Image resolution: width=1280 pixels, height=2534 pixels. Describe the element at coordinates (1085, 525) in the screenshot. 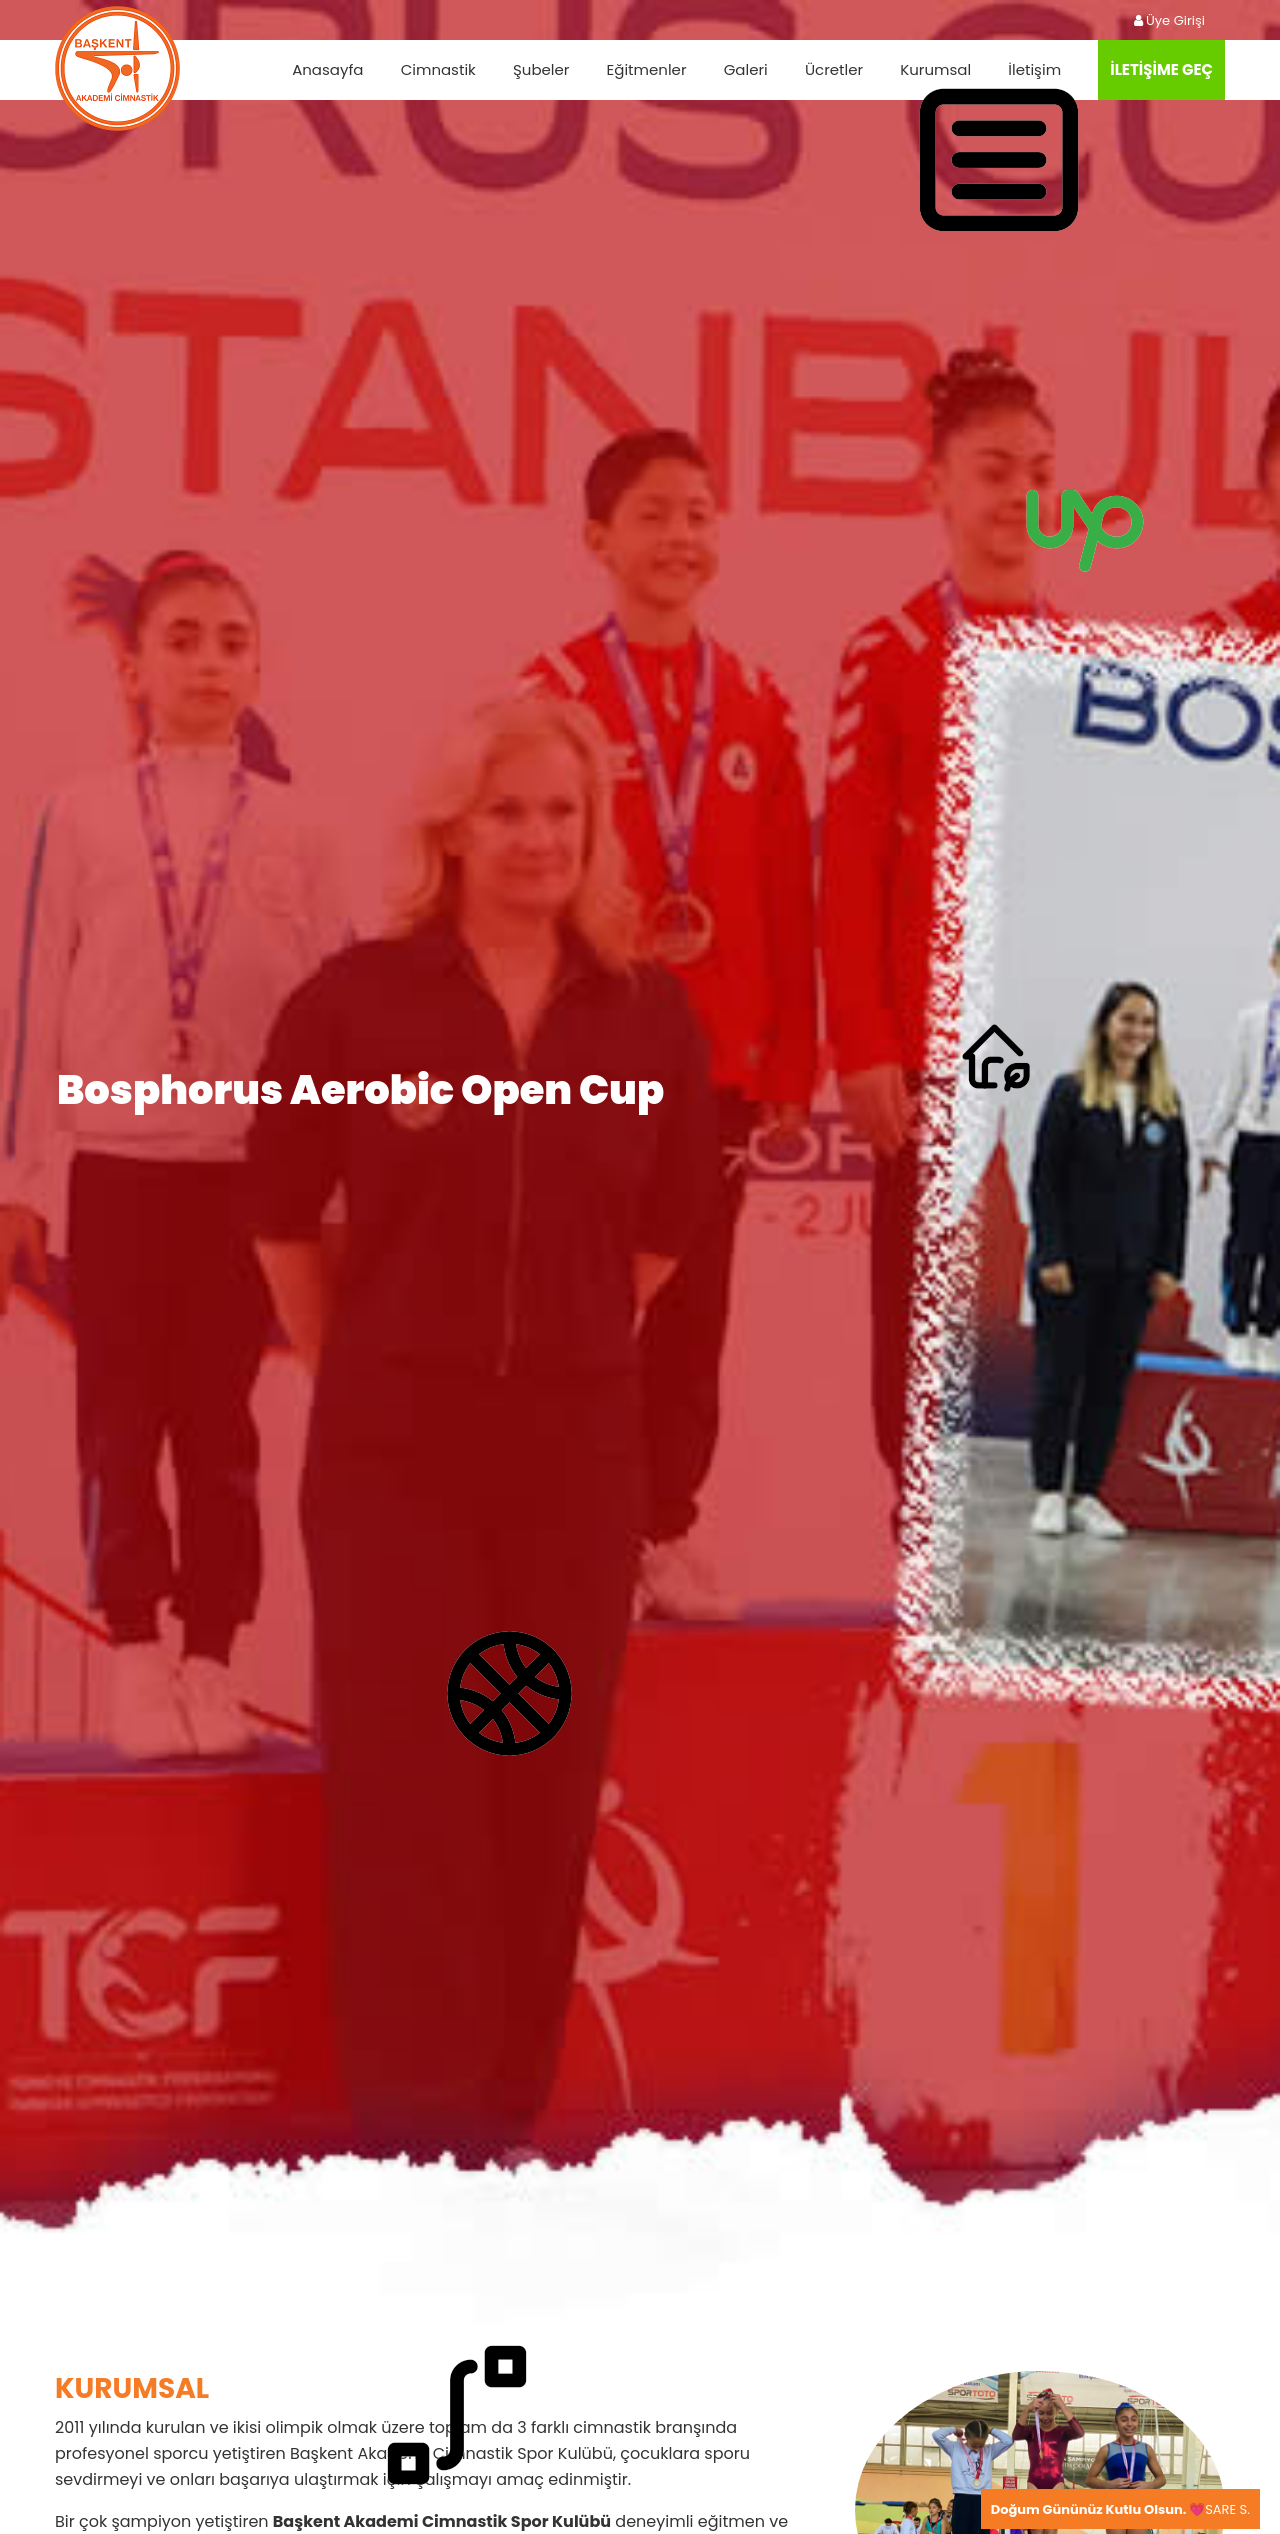

I see `link to upwork freelancer profile` at that location.